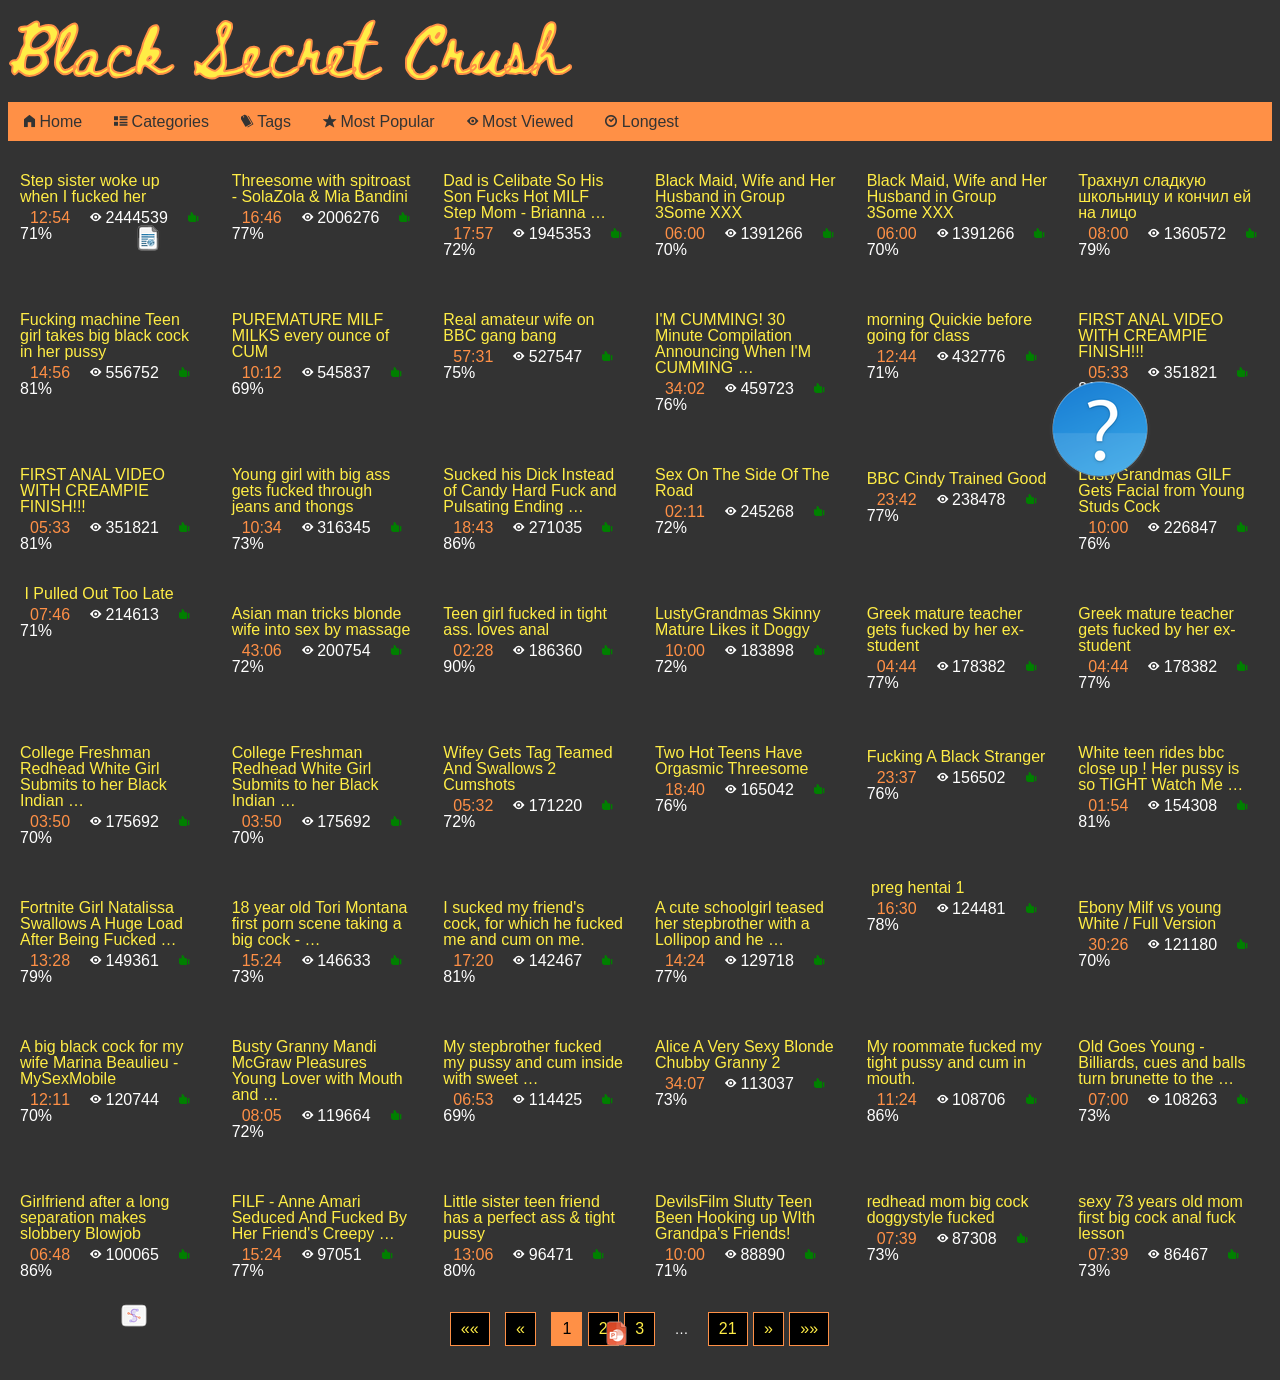 The image size is (1280, 1380). What do you see at coordinates (1100, 429) in the screenshot?
I see `open the help center or documentation` at bounding box center [1100, 429].